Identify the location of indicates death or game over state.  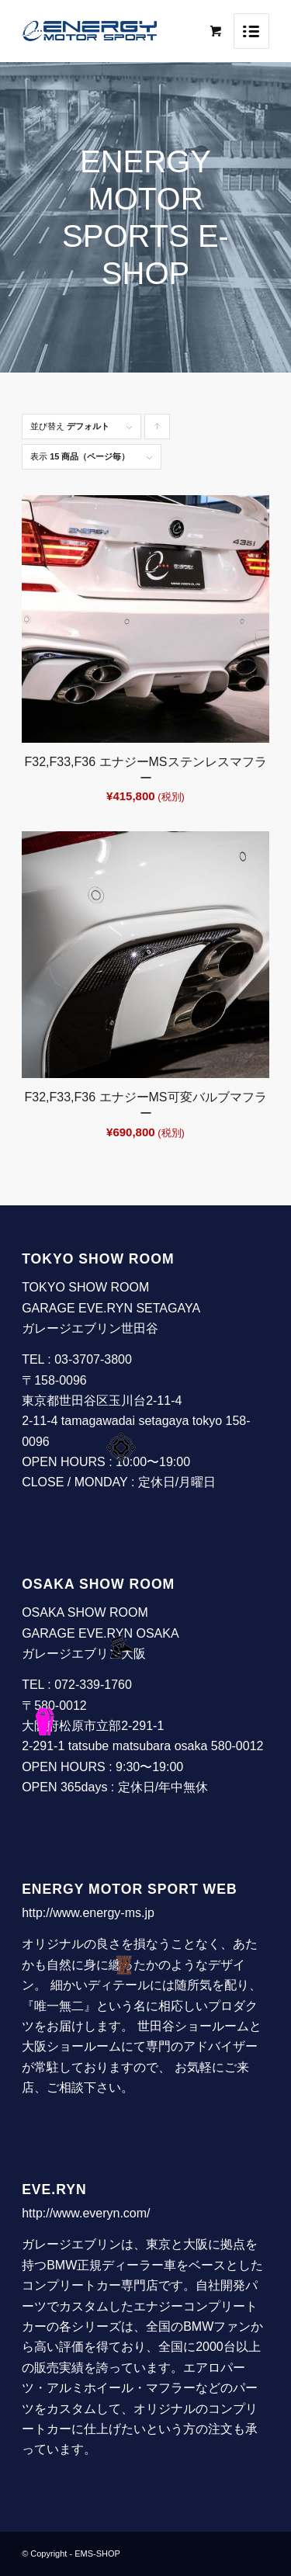
(44, 1721).